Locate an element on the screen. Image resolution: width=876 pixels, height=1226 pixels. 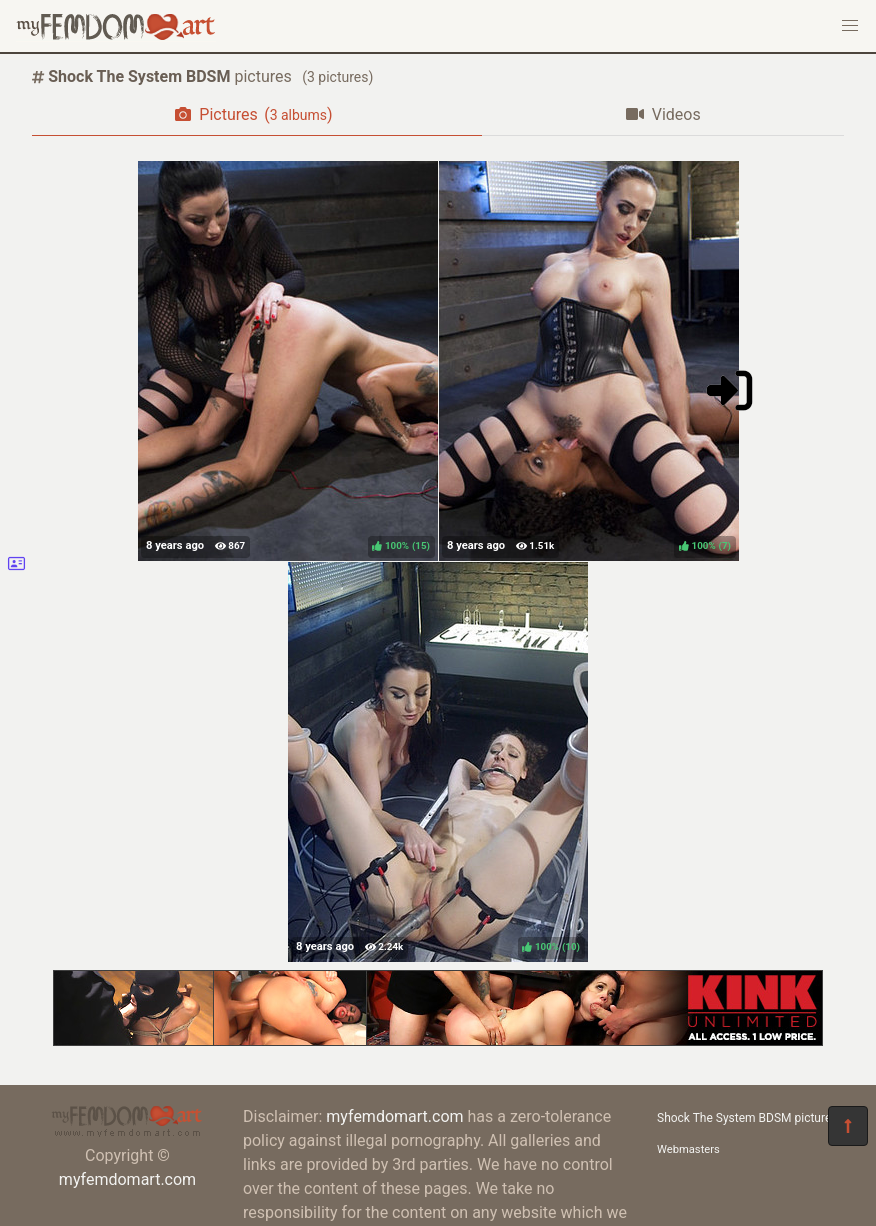
view contact details is located at coordinates (16, 563).